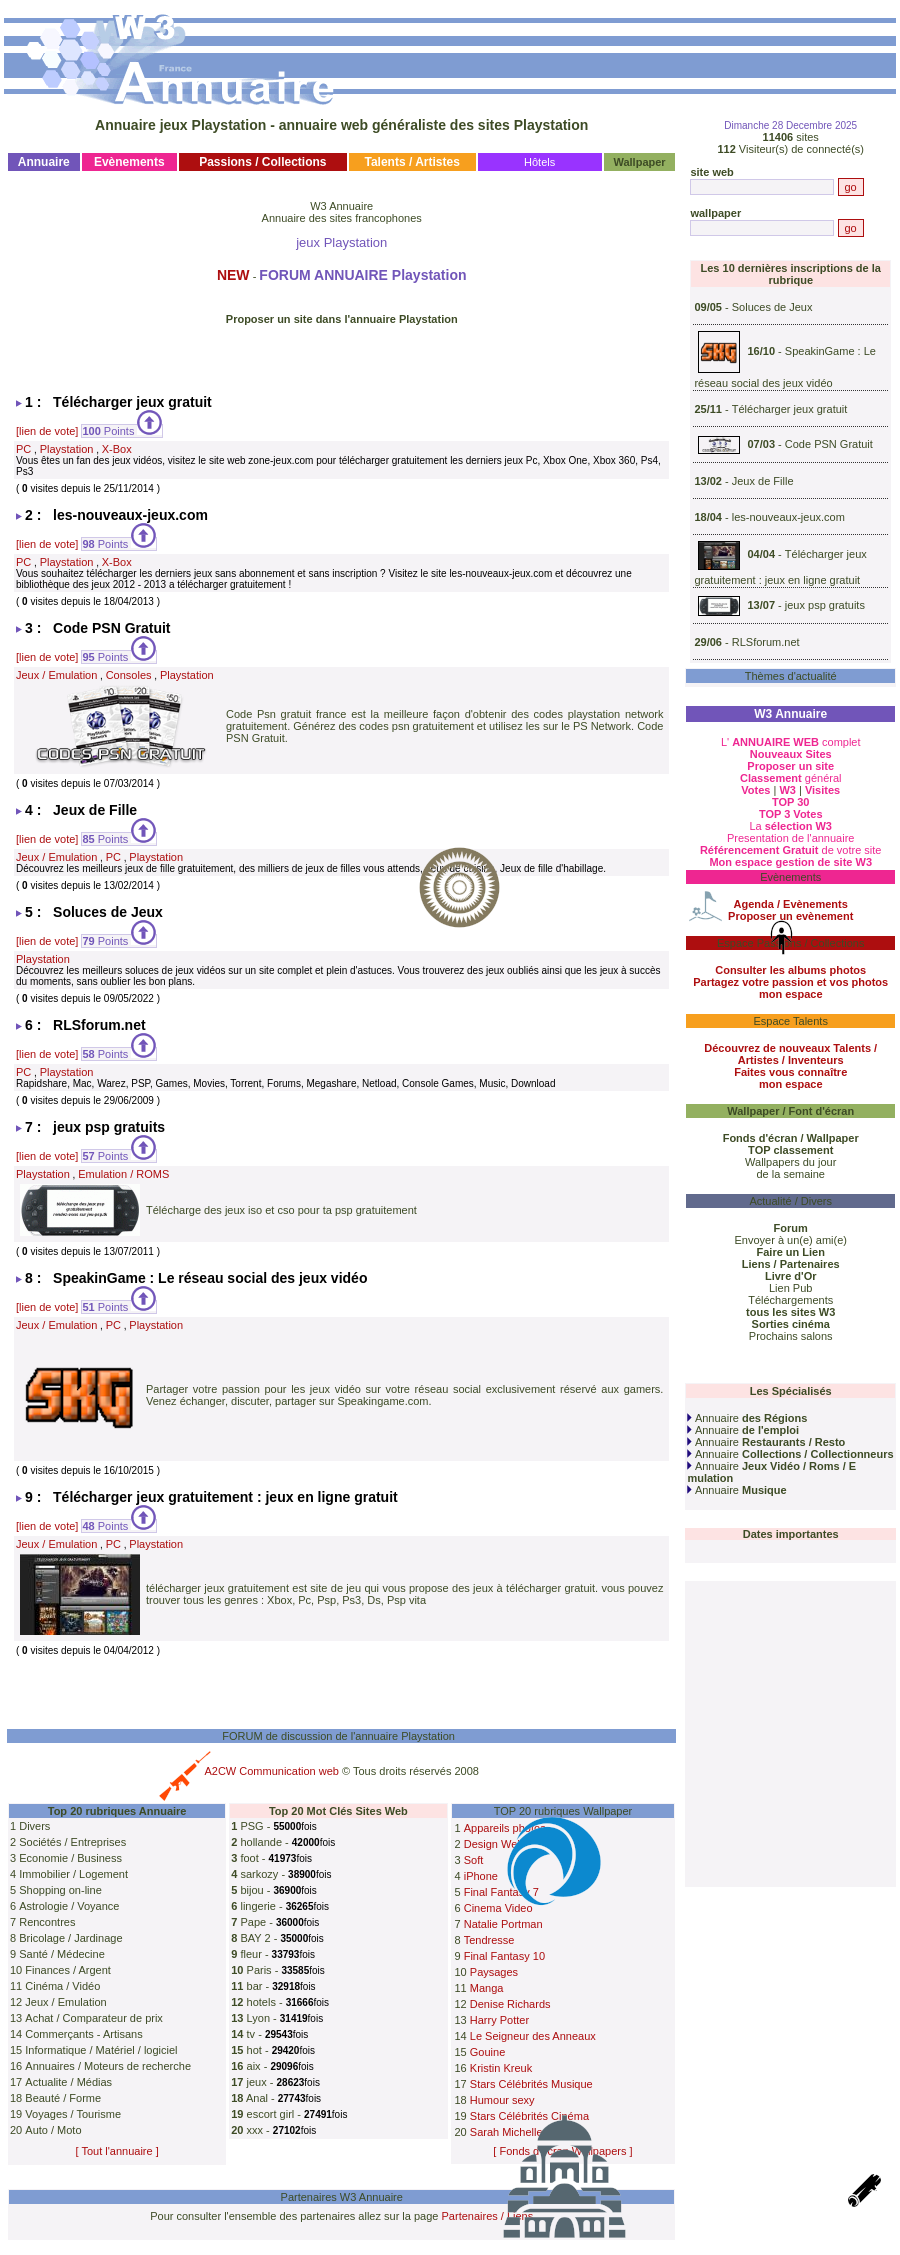 This screenshot has width=900, height=2255. I want to click on decorative mandala or loading spinner element, so click(459, 887).